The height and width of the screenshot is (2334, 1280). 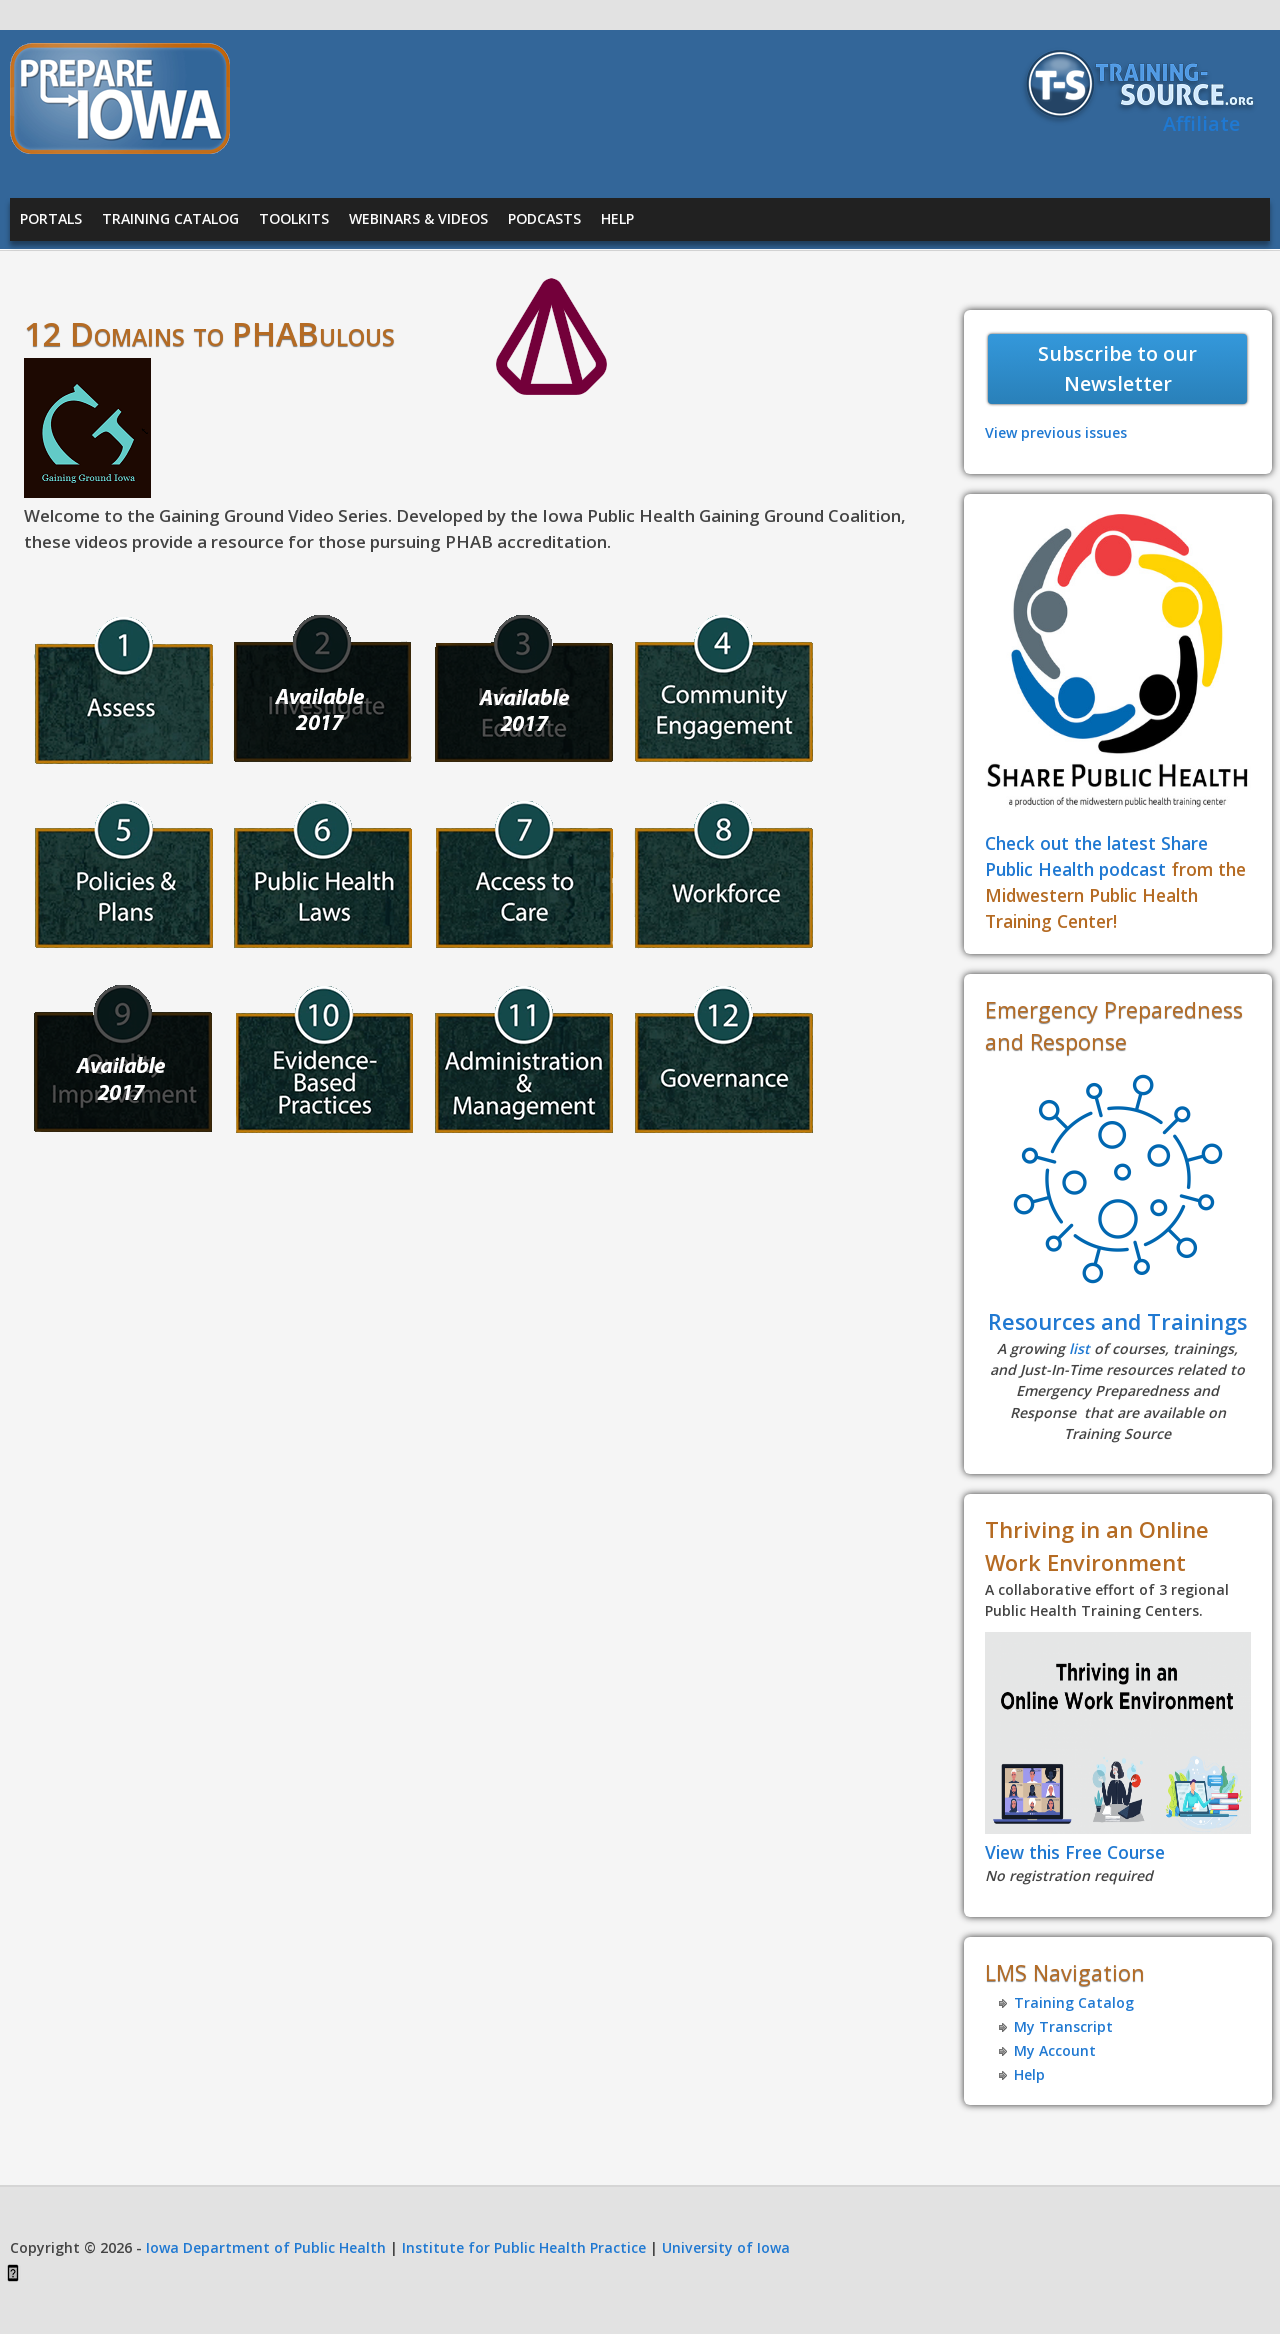 I want to click on unknown or unrecognized device connected, so click(x=13, y=2273).